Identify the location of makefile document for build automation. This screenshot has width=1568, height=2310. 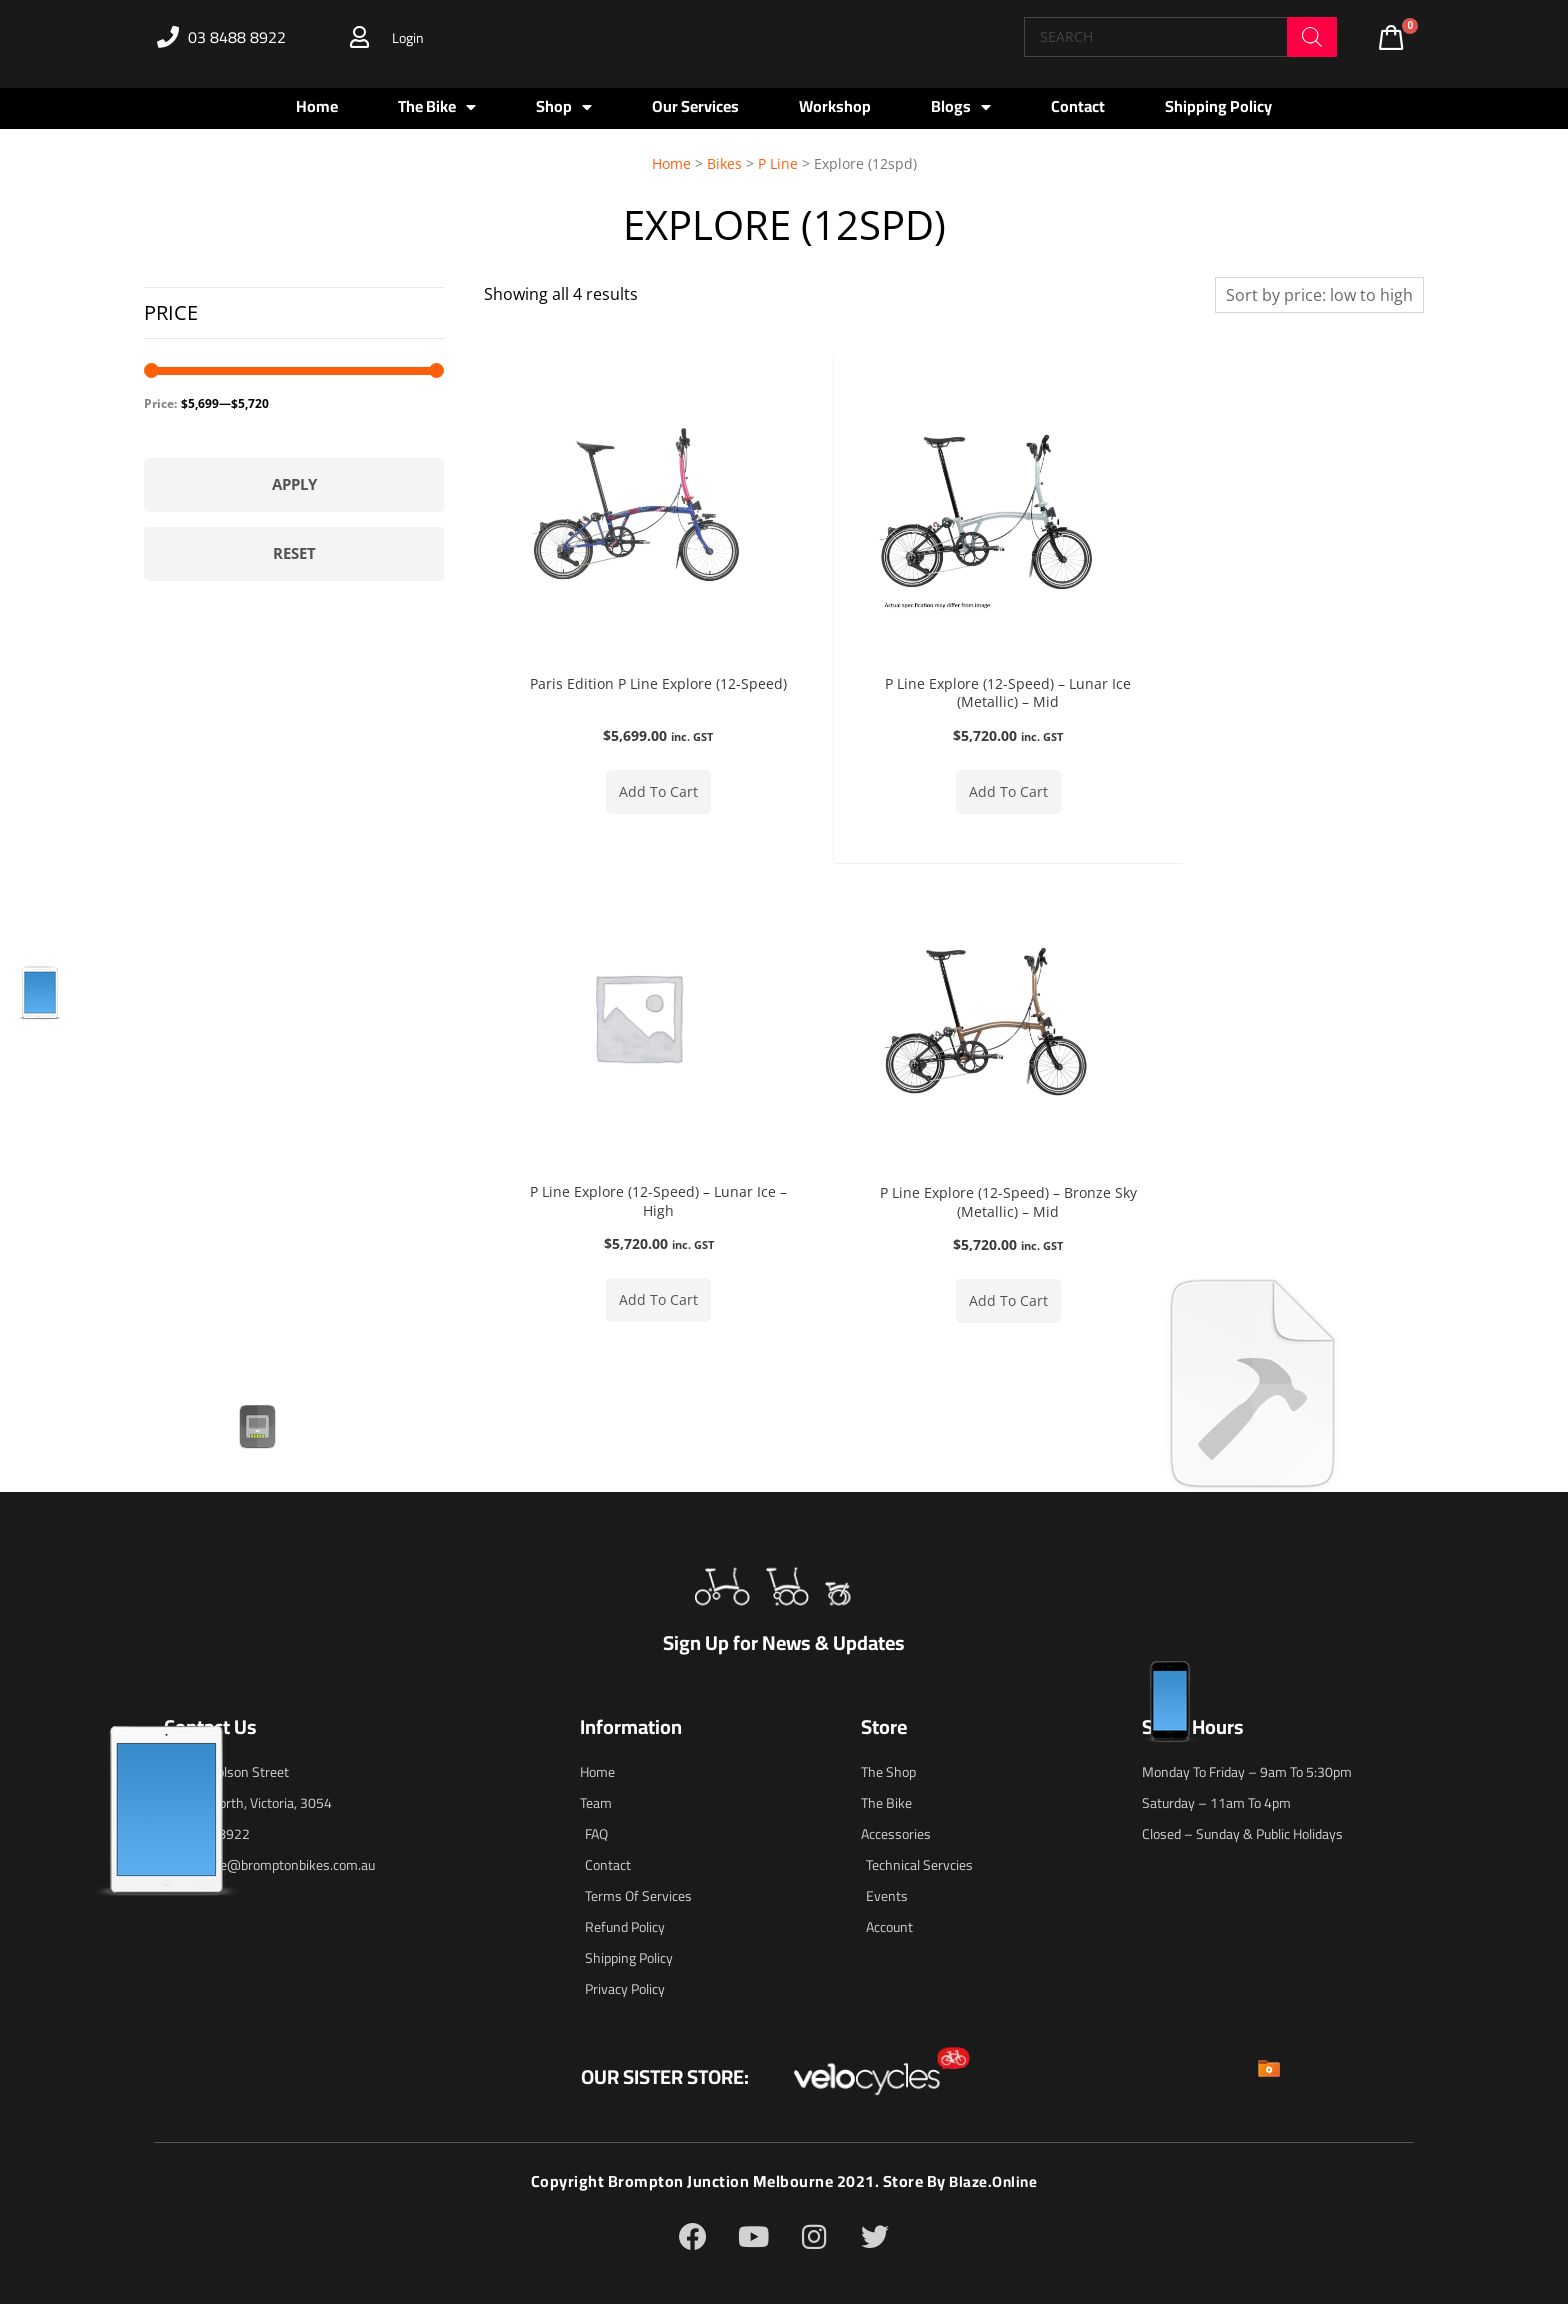
(1252, 1383).